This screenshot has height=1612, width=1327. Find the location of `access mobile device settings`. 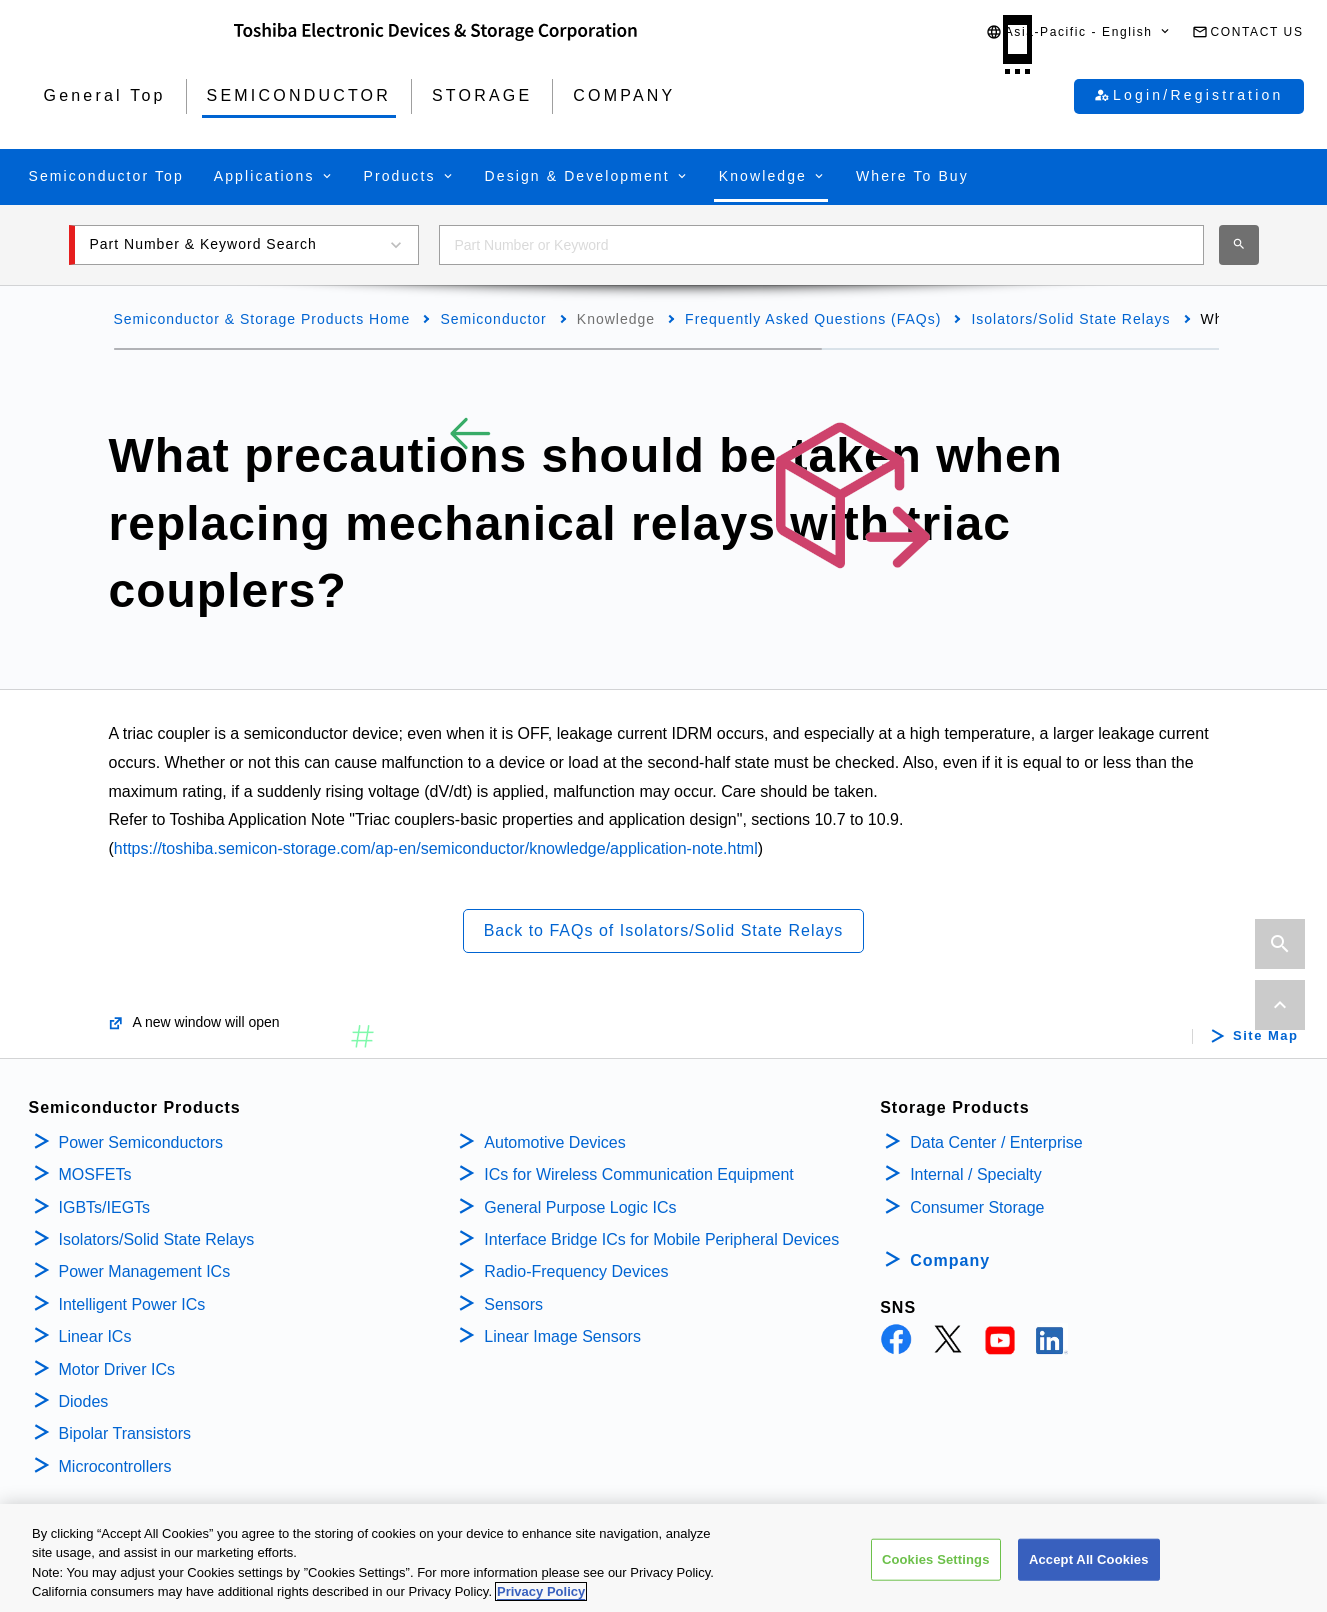

access mobile device settings is located at coordinates (1017, 44).